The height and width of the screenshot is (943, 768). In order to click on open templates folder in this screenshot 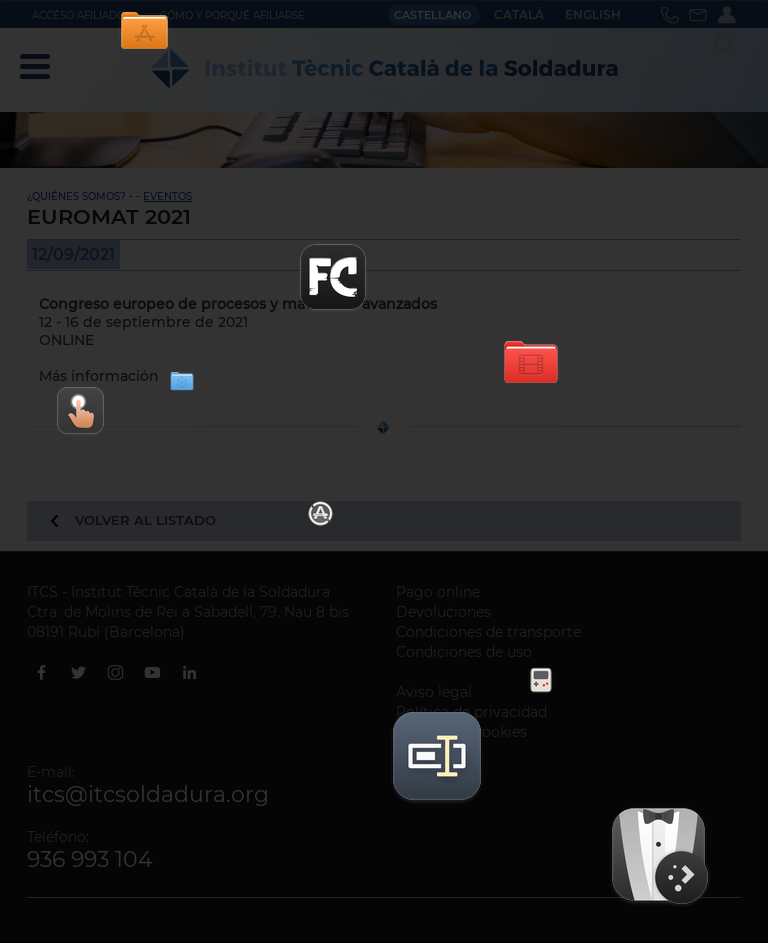, I will do `click(144, 30)`.